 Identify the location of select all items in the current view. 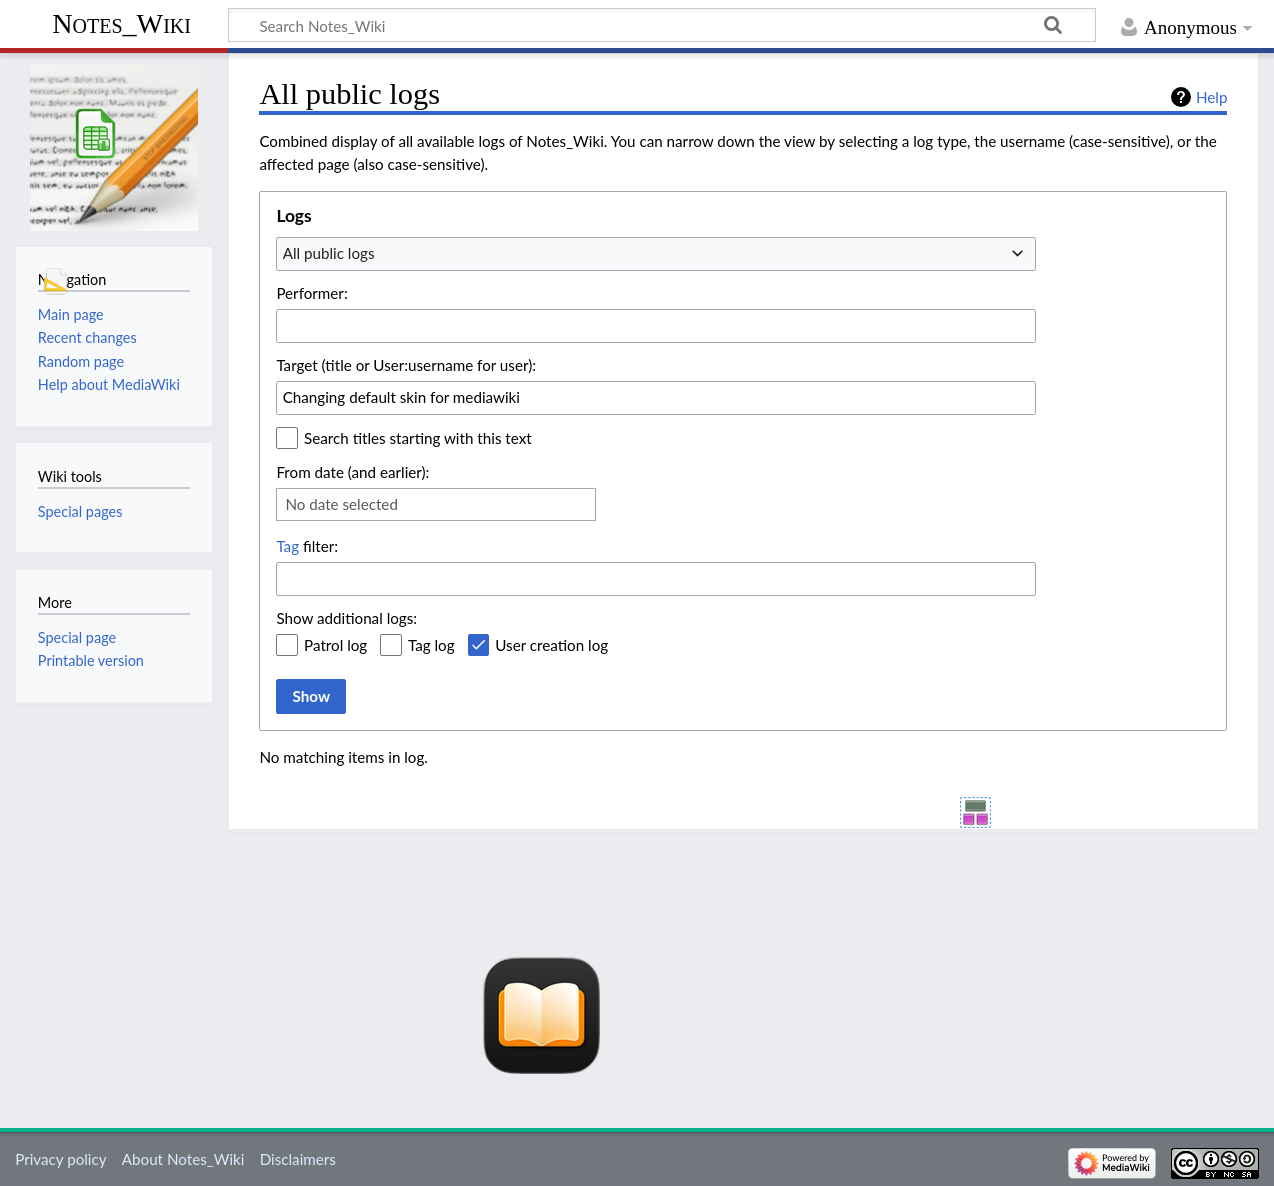
(975, 812).